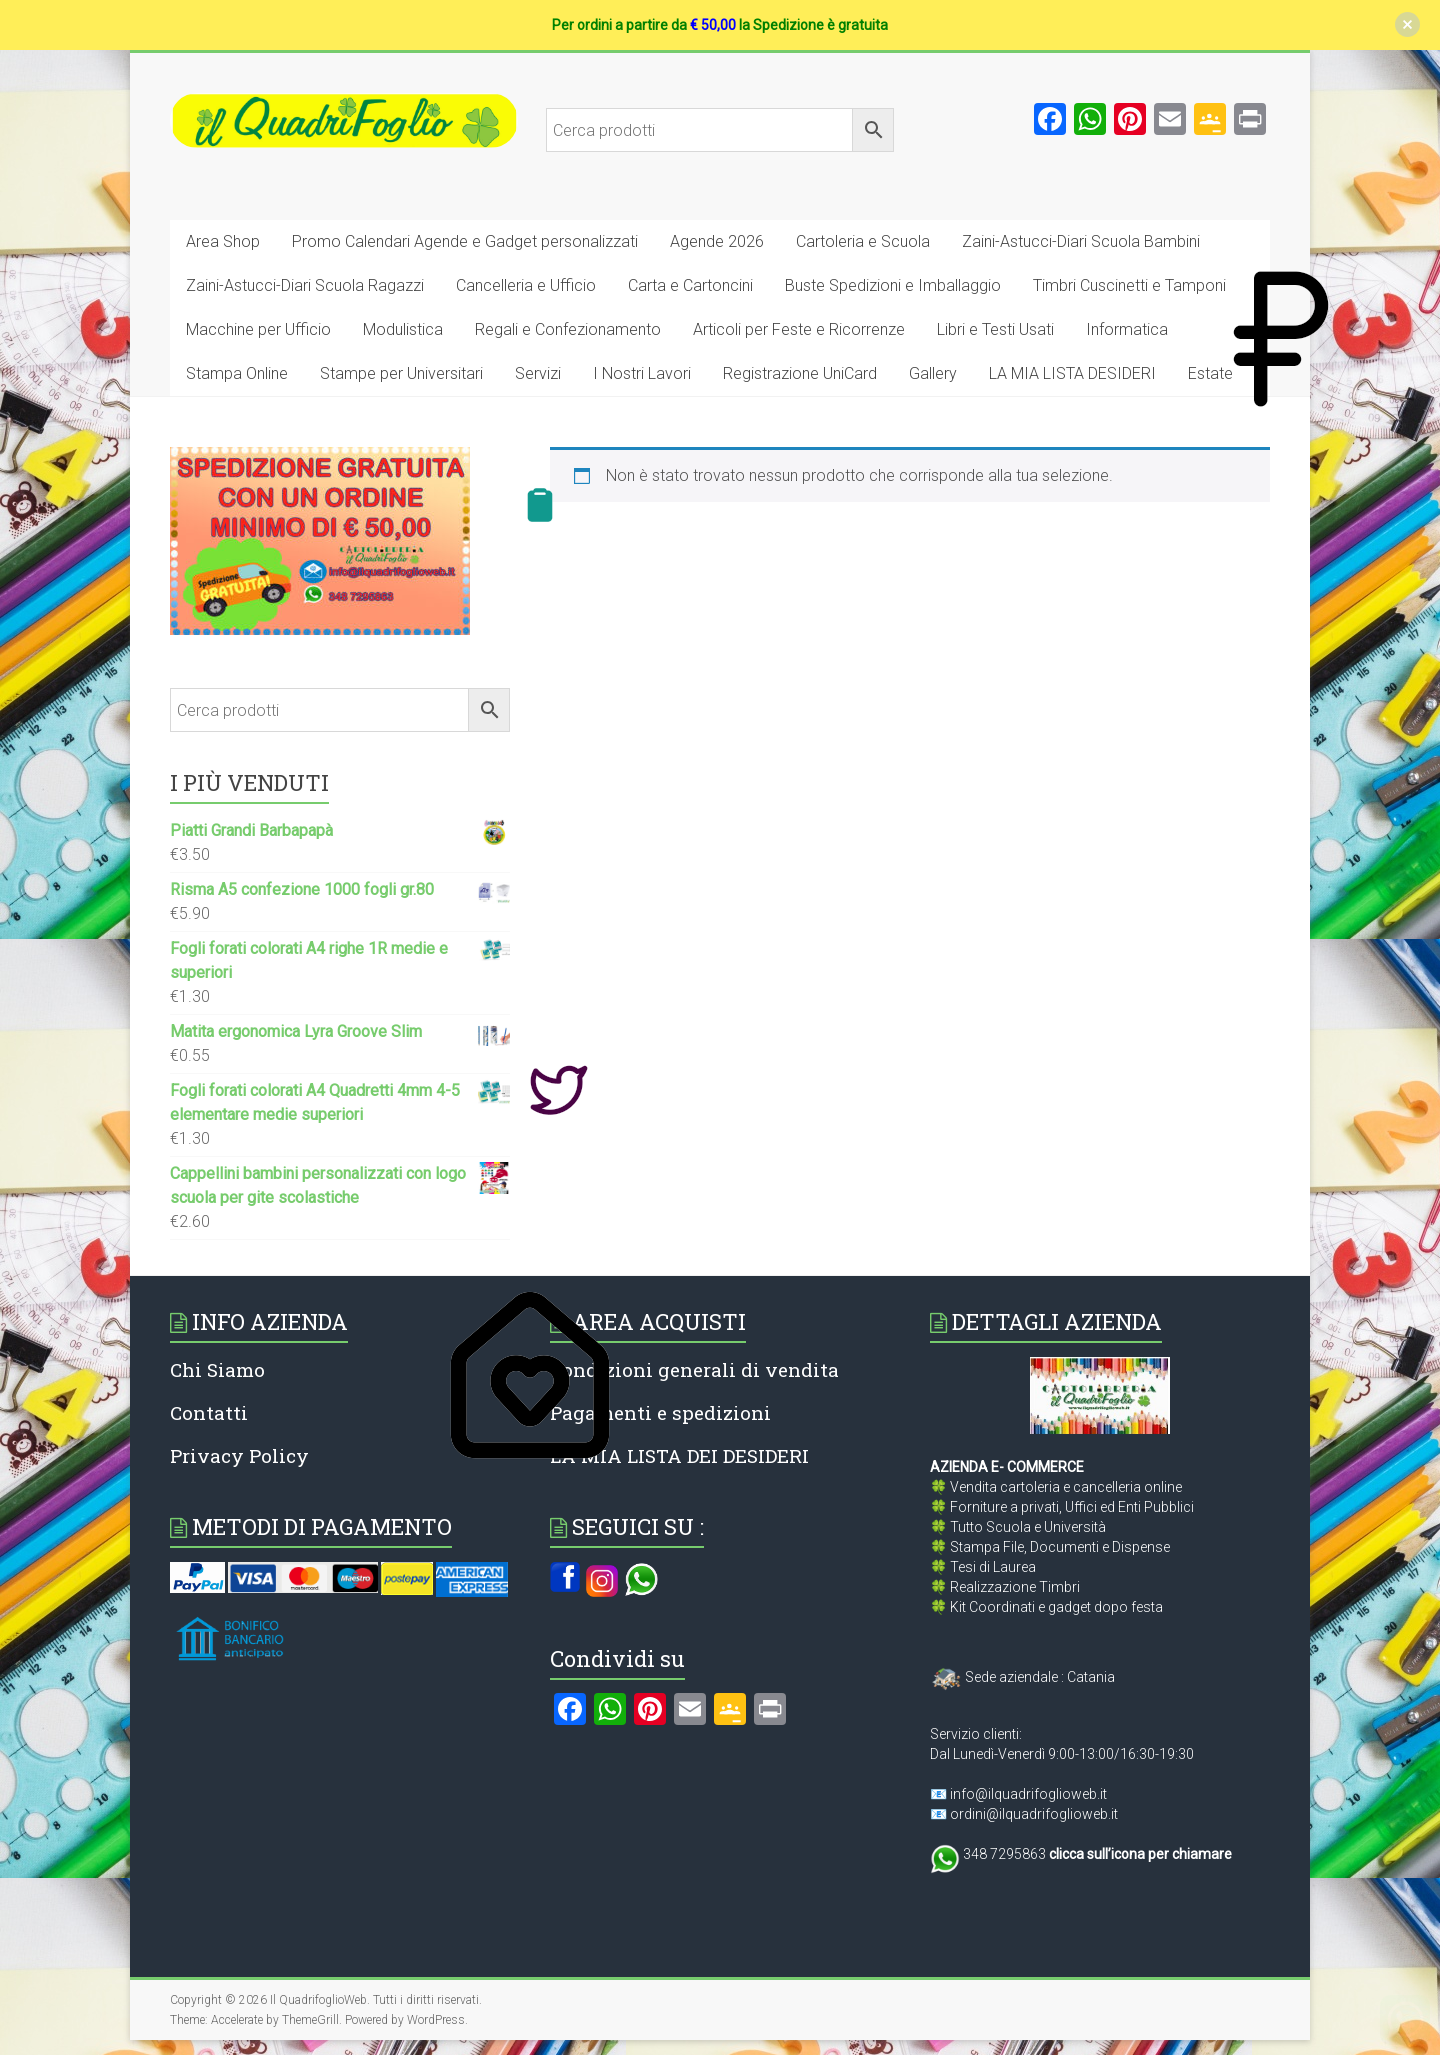 The image size is (1440, 2055). I want to click on view clipboard contents, so click(540, 505).